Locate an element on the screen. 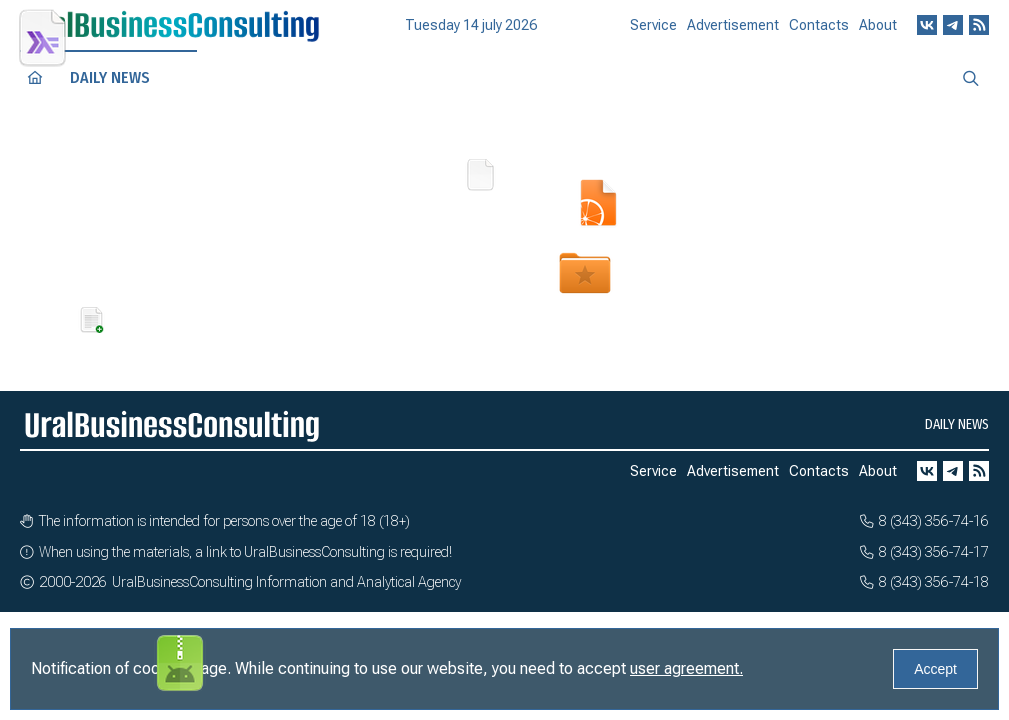 This screenshot has height=720, width=1009. preview a text file before opening is located at coordinates (480, 174).